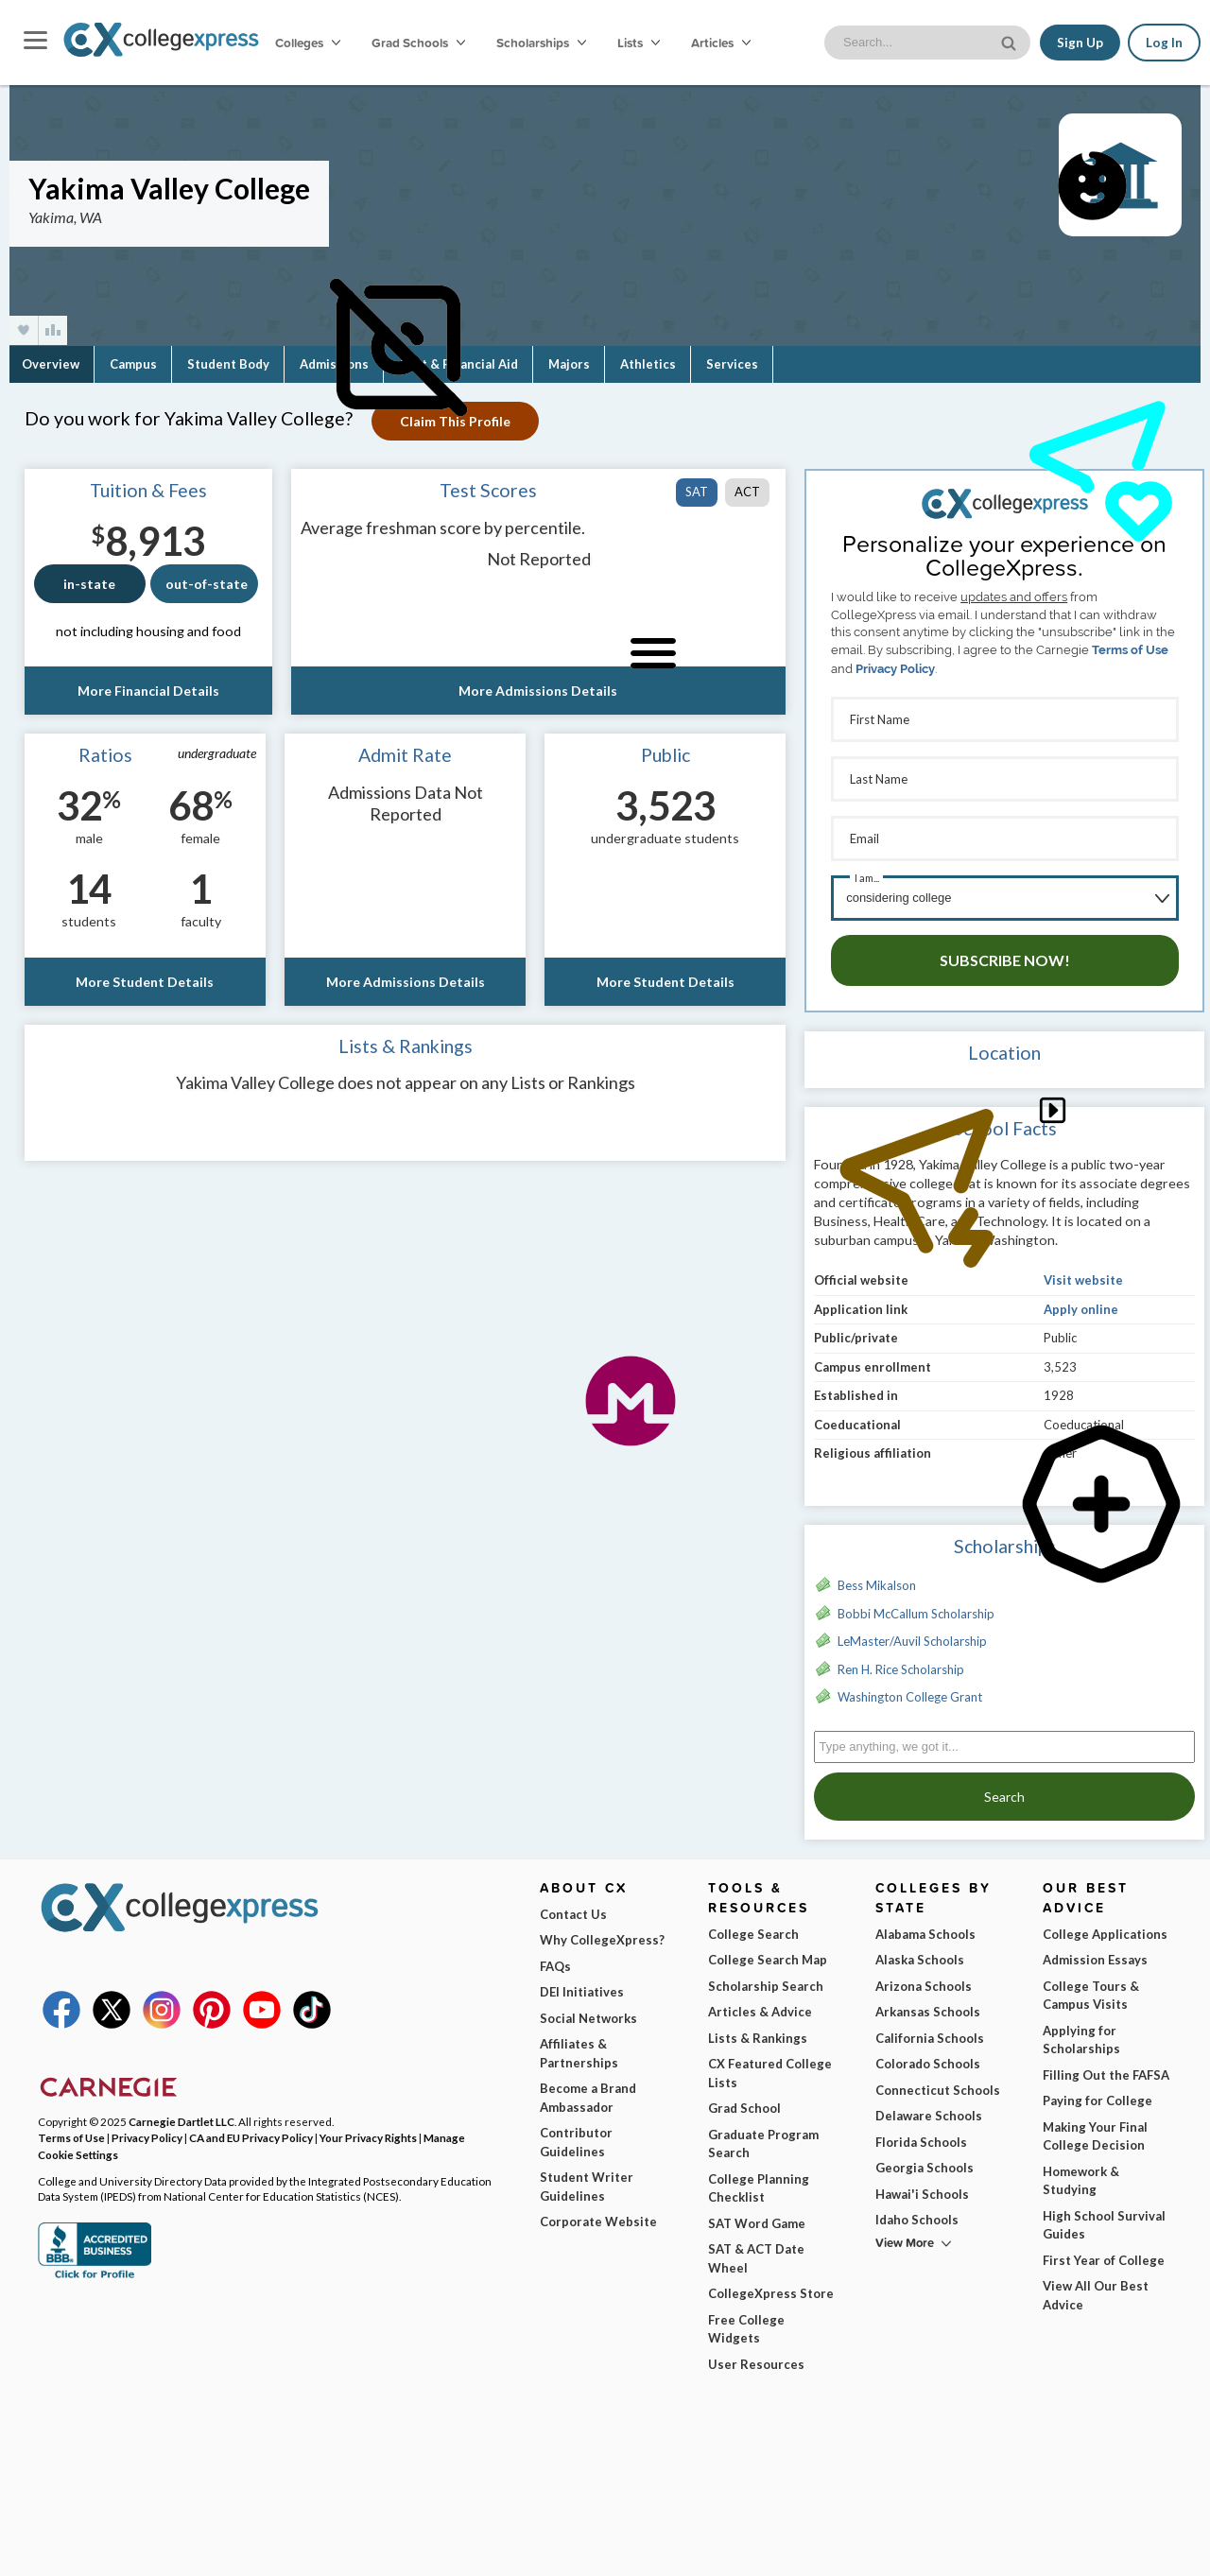 The image size is (1210, 2576). Describe the element at coordinates (1098, 468) in the screenshot. I see `save location to favorites` at that location.